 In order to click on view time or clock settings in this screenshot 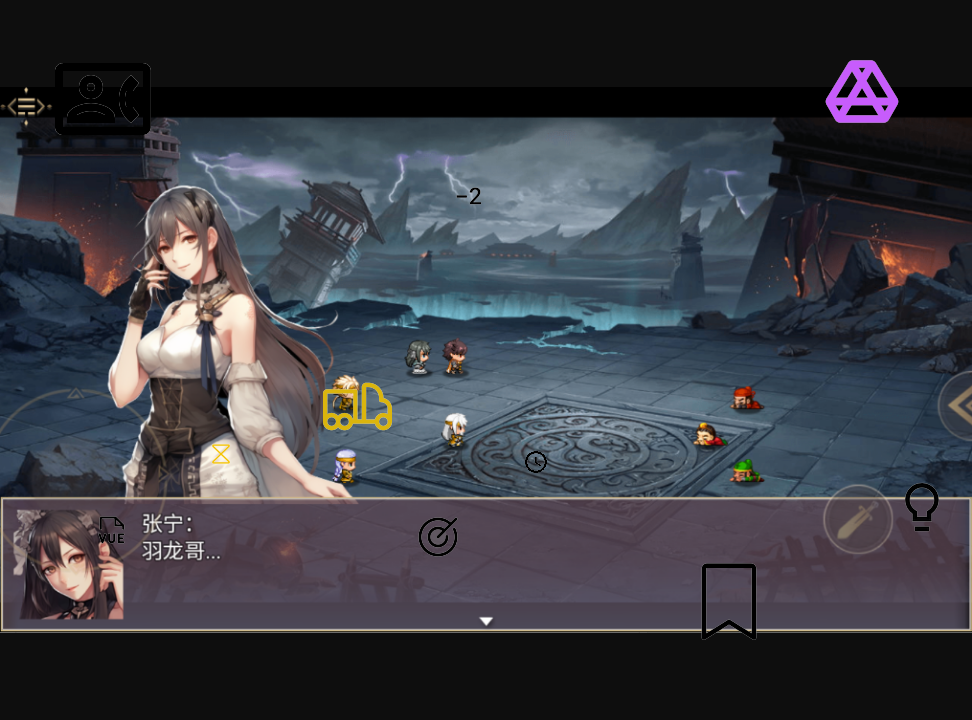, I will do `click(536, 462)`.